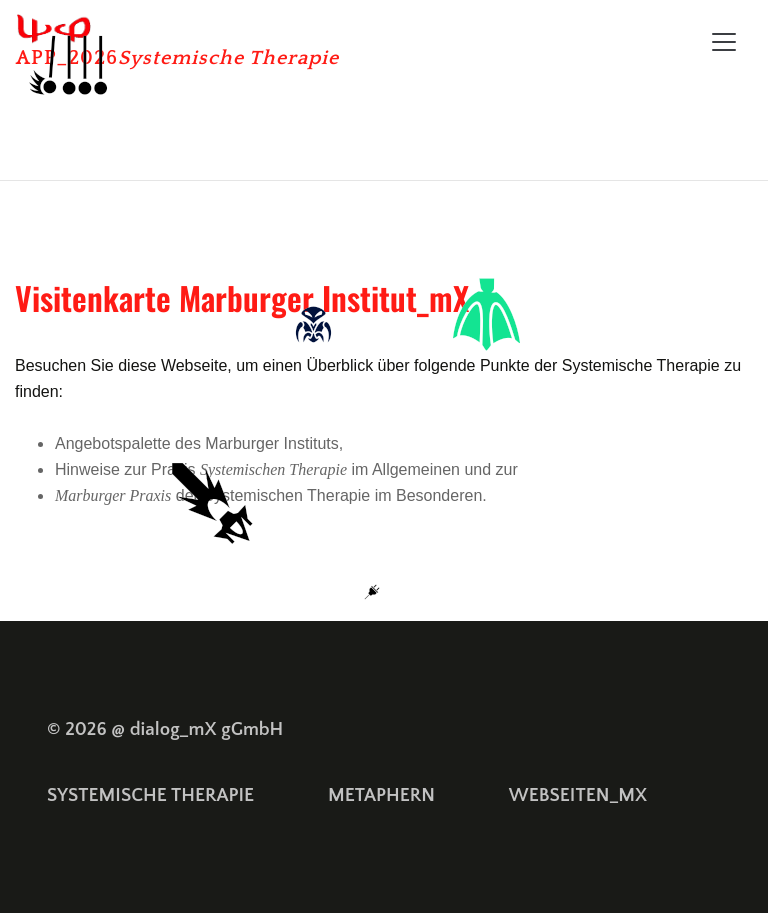 Image resolution: width=768 pixels, height=913 pixels. What do you see at coordinates (213, 504) in the screenshot?
I see `activate afterburner or boost ability` at bounding box center [213, 504].